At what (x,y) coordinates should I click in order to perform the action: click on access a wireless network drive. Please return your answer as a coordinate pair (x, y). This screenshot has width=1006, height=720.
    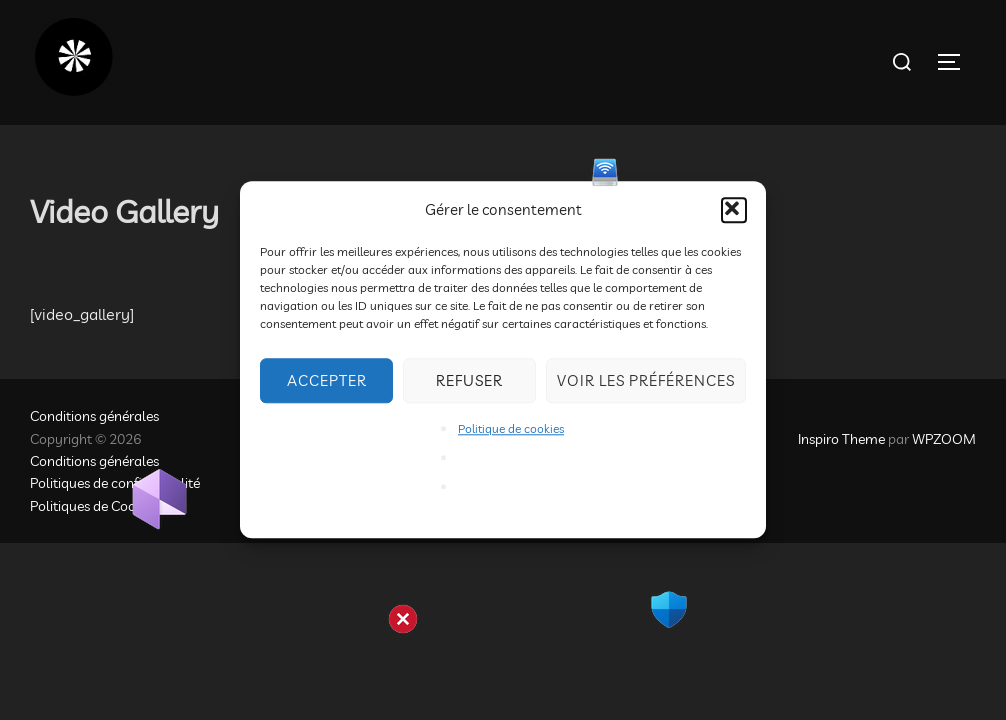
    Looking at the image, I should click on (605, 173).